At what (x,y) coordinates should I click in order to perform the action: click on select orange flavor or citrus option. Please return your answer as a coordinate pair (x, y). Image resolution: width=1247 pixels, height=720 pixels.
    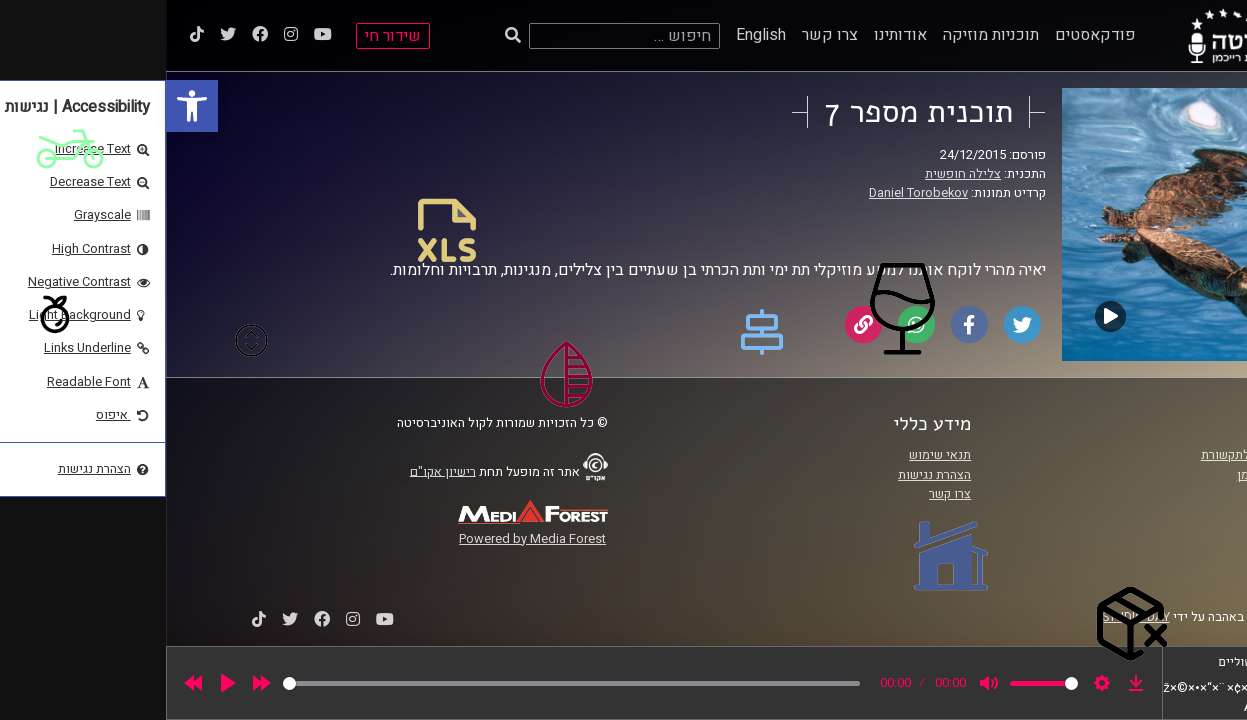
    Looking at the image, I should click on (55, 315).